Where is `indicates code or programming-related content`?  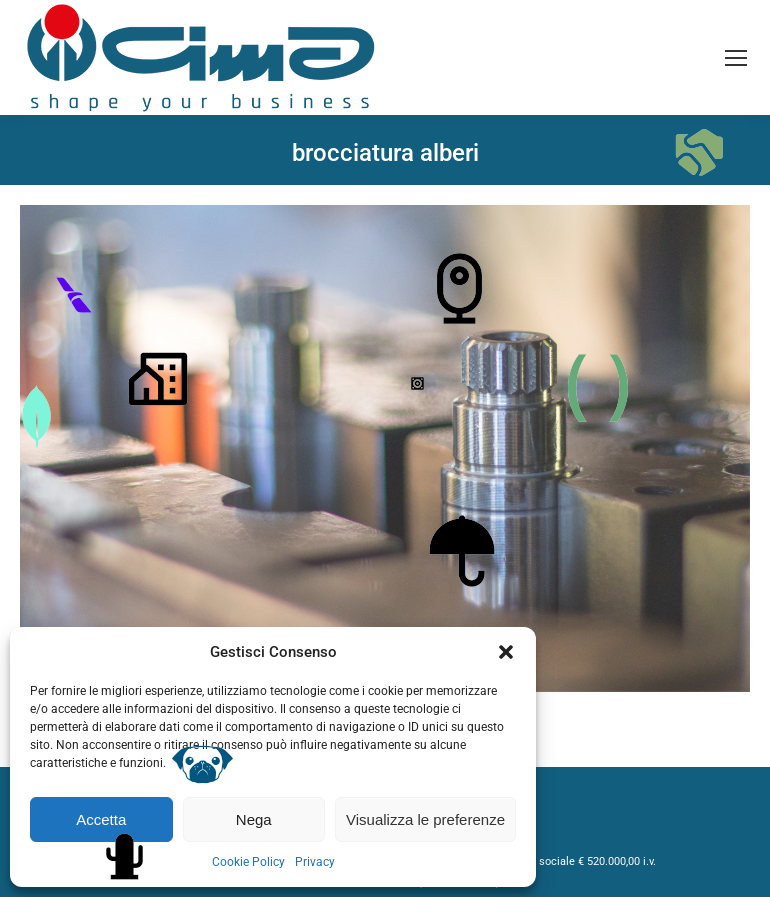 indicates code or programming-related content is located at coordinates (598, 388).